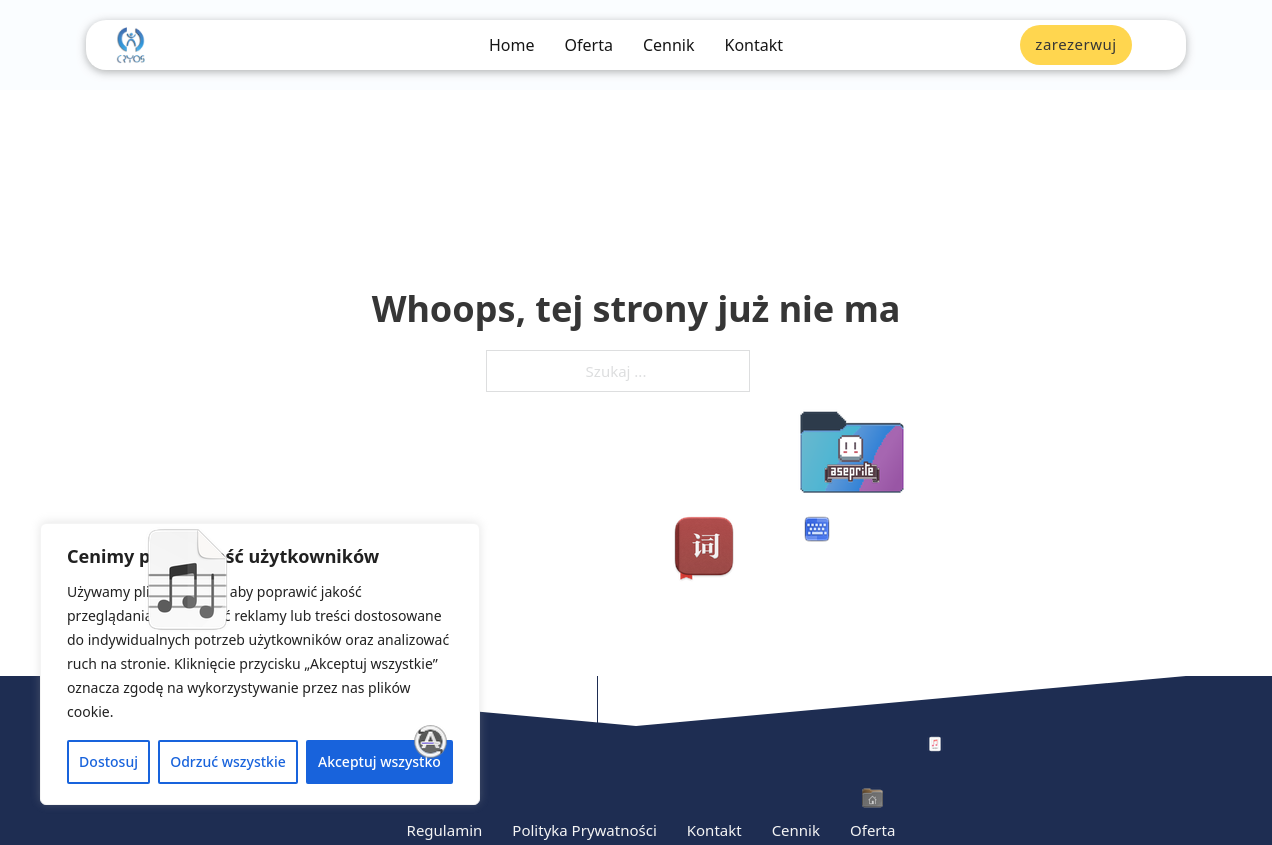  I want to click on open the dictionary app, so click(704, 546).